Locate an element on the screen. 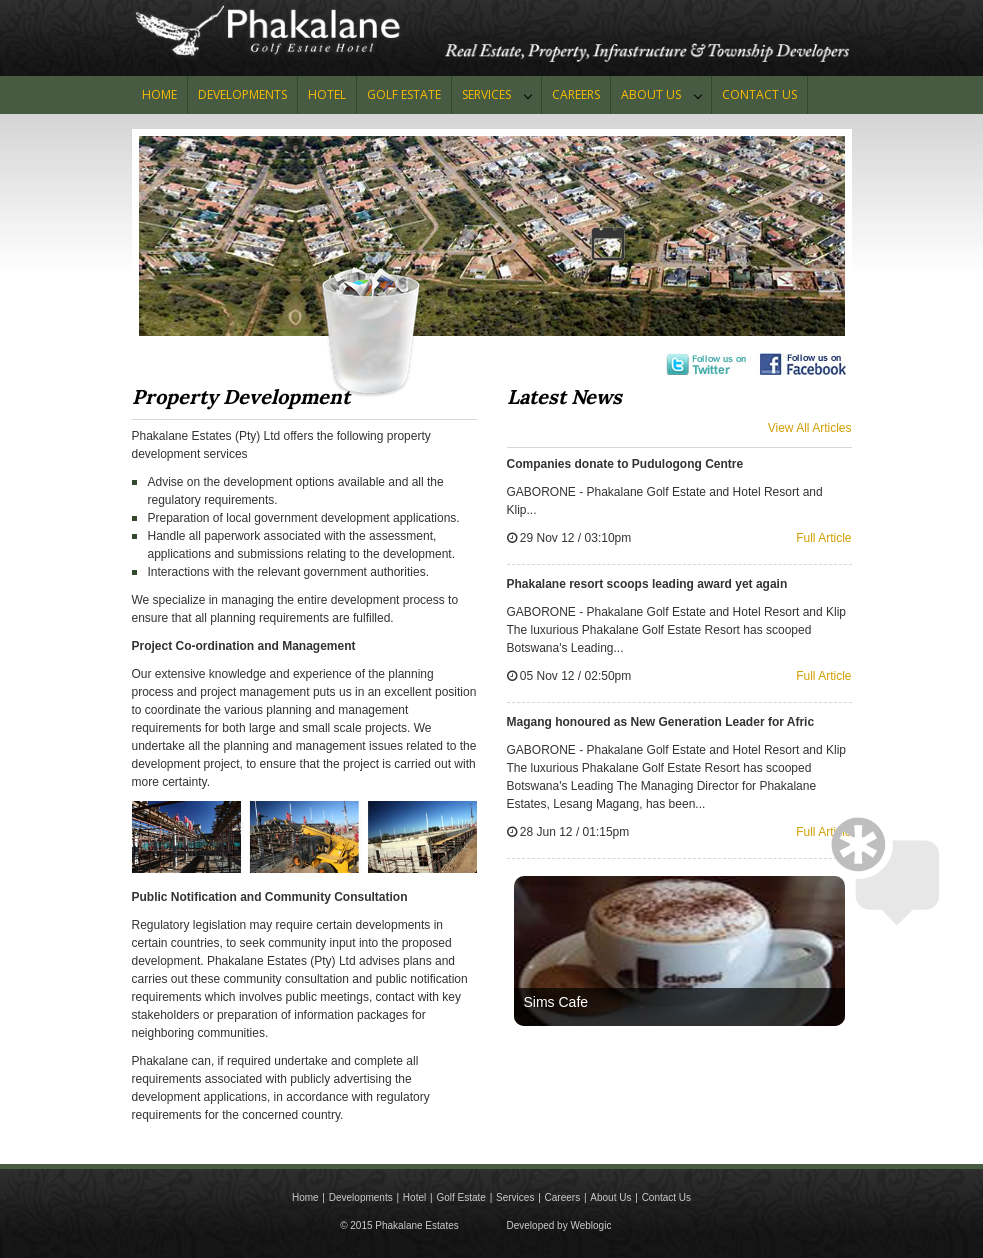  manage trash storage and deleted files is located at coordinates (371, 333).